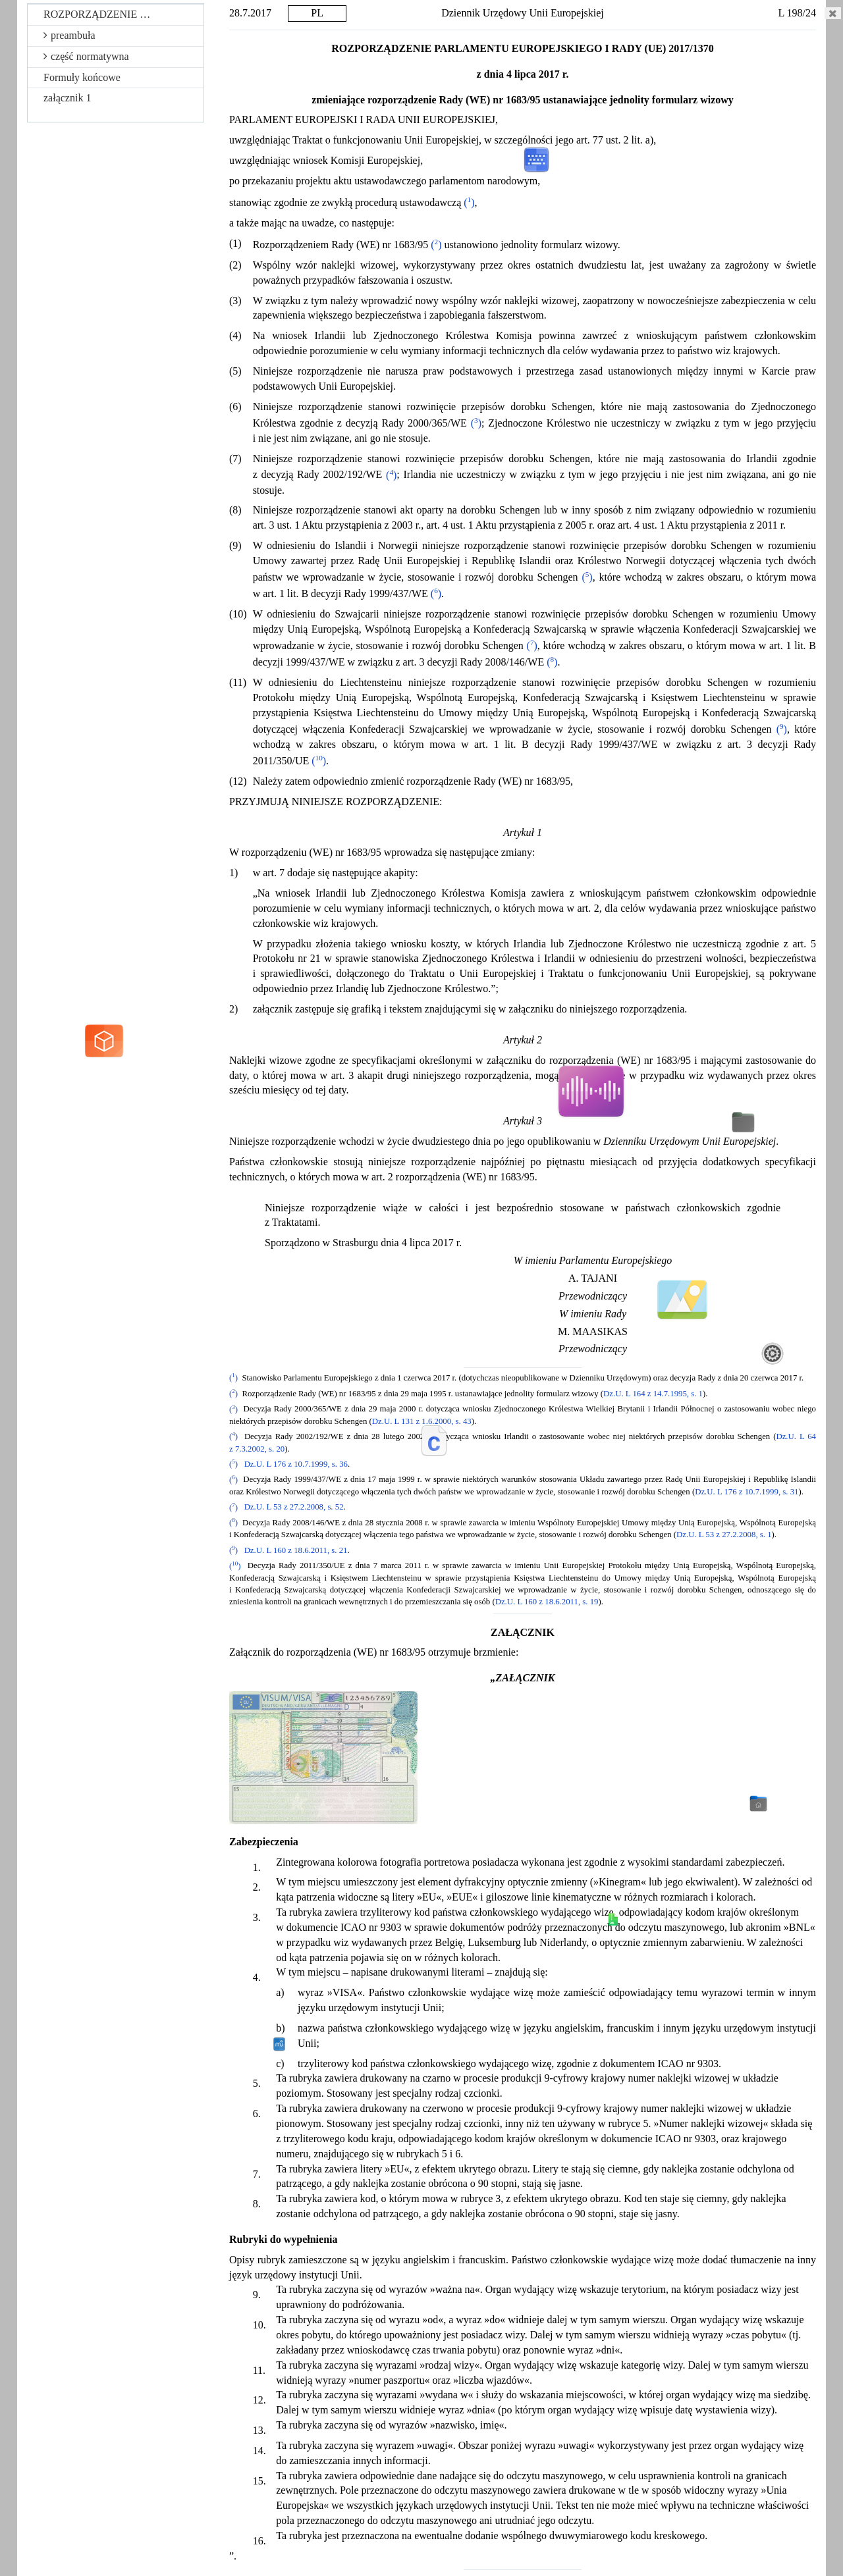  Describe the element at coordinates (104, 1039) in the screenshot. I see `open a 3D model file` at that location.